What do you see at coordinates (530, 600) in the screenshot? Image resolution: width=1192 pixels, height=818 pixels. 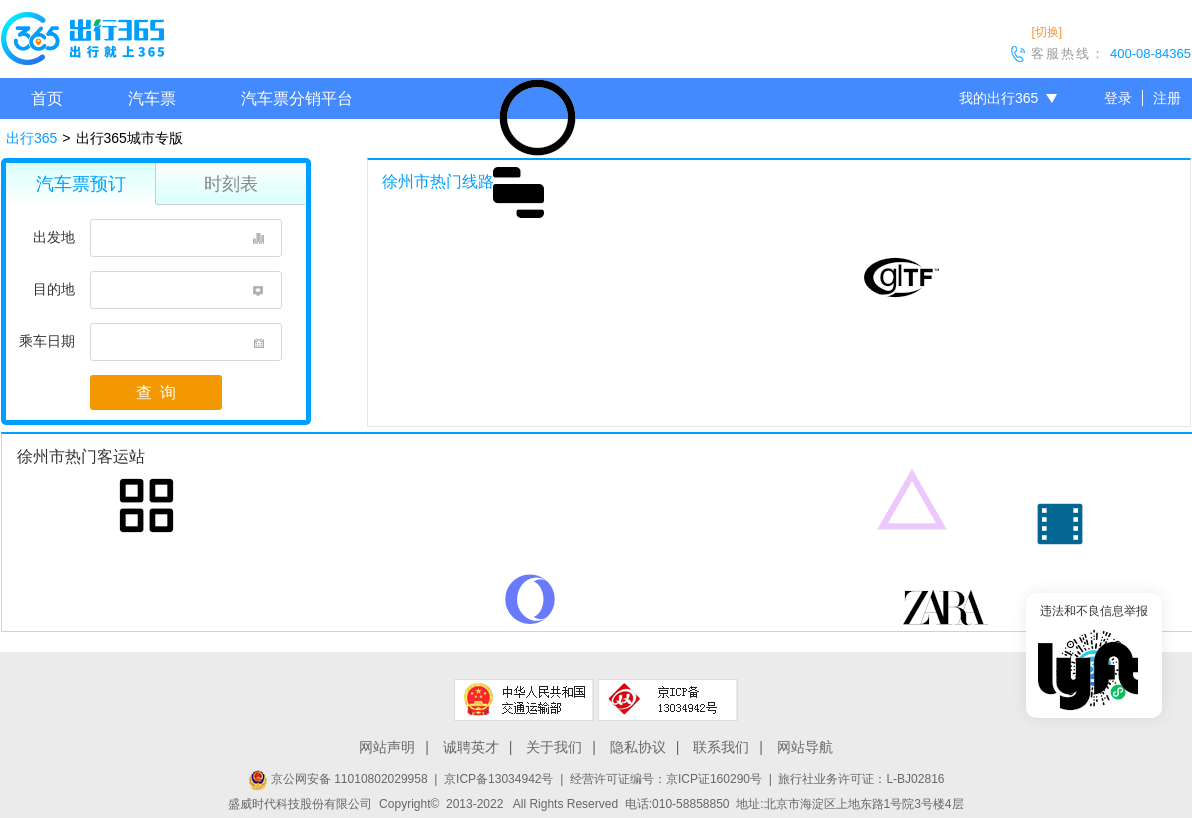 I see `open Opera browser` at bounding box center [530, 600].